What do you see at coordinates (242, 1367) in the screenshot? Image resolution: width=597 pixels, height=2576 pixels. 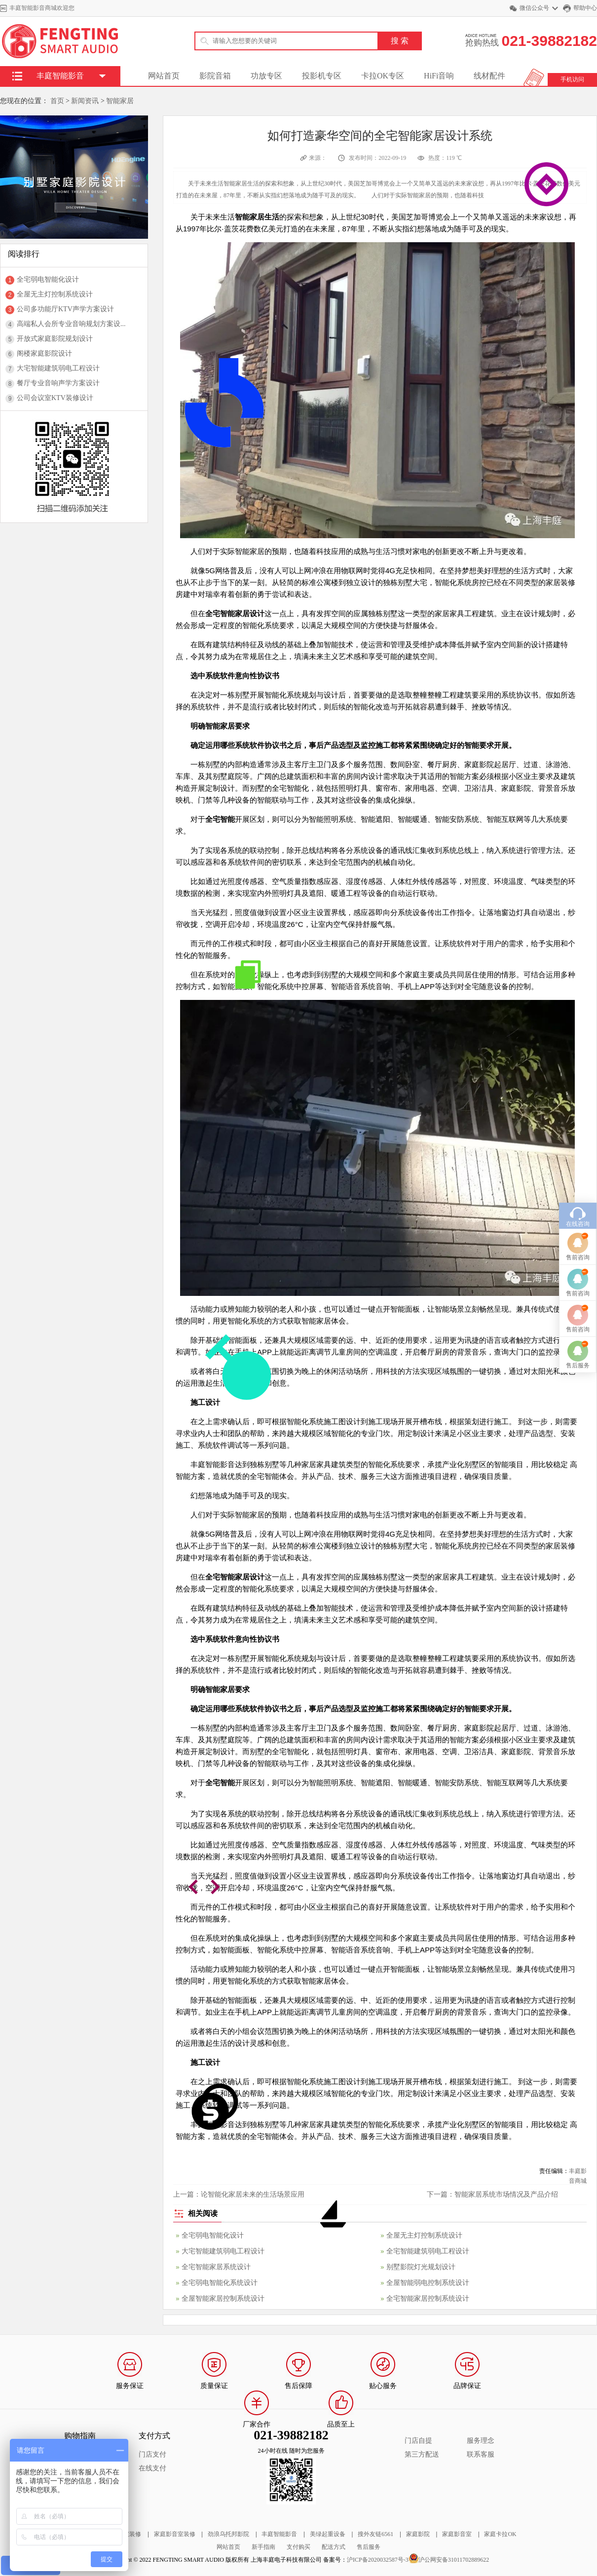 I see `gender identity symbol for travesti` at bounding box center [242, 1367].